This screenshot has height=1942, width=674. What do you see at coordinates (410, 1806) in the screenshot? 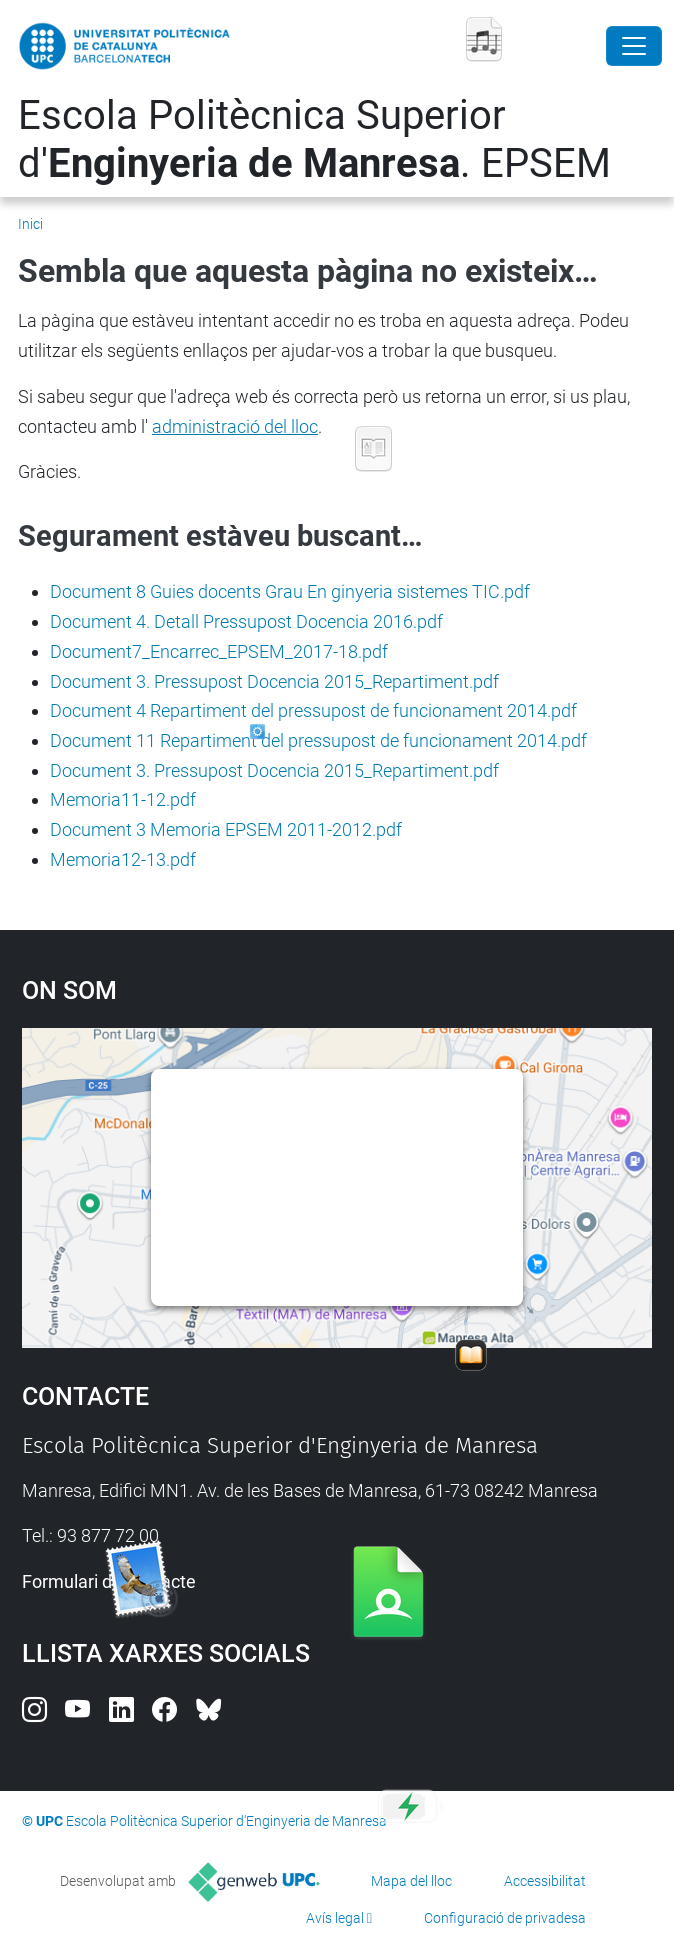
I see `indicates battery is charging at 80% capacity` at bounding box center [410, 1806].